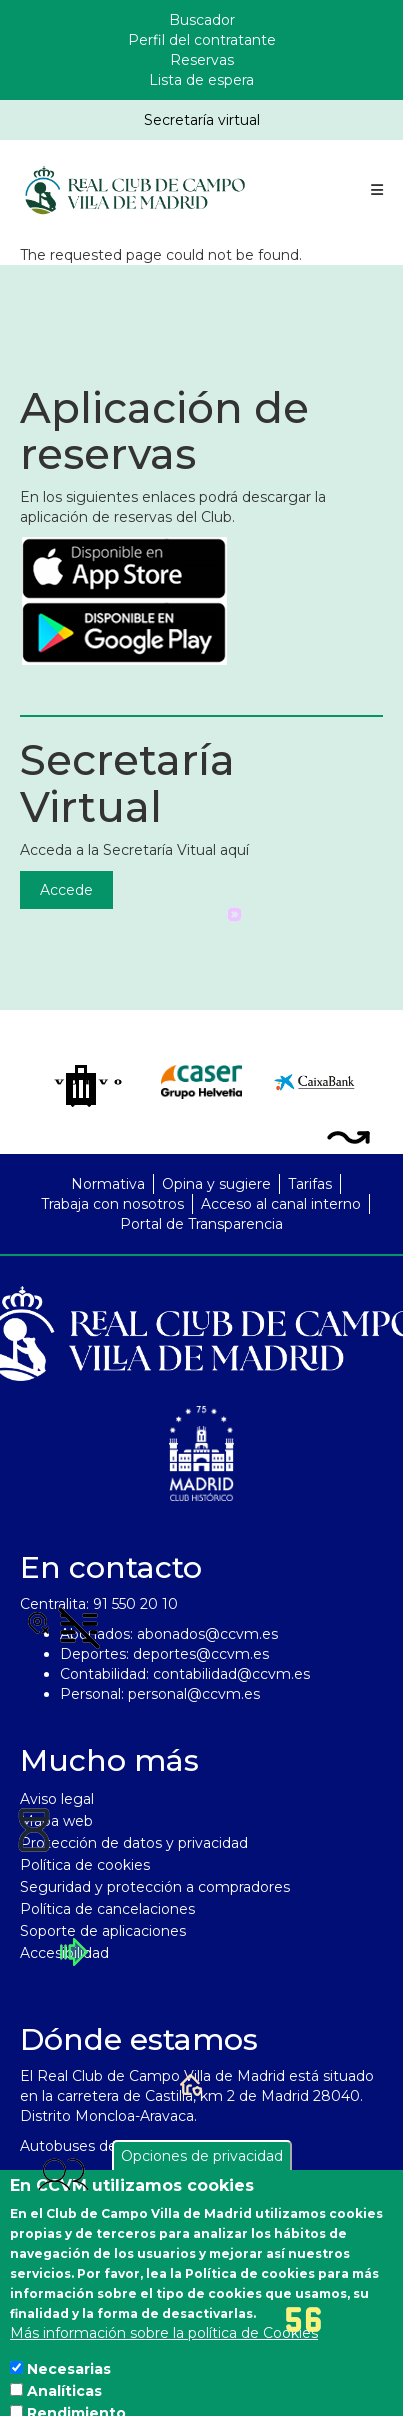 Image resolution: width=403 pixels, height=2416 pixels. What do you see at coordinates (190, 2084) in the screenshot?
I see `home security settings` at bounding box center [190, 2084].